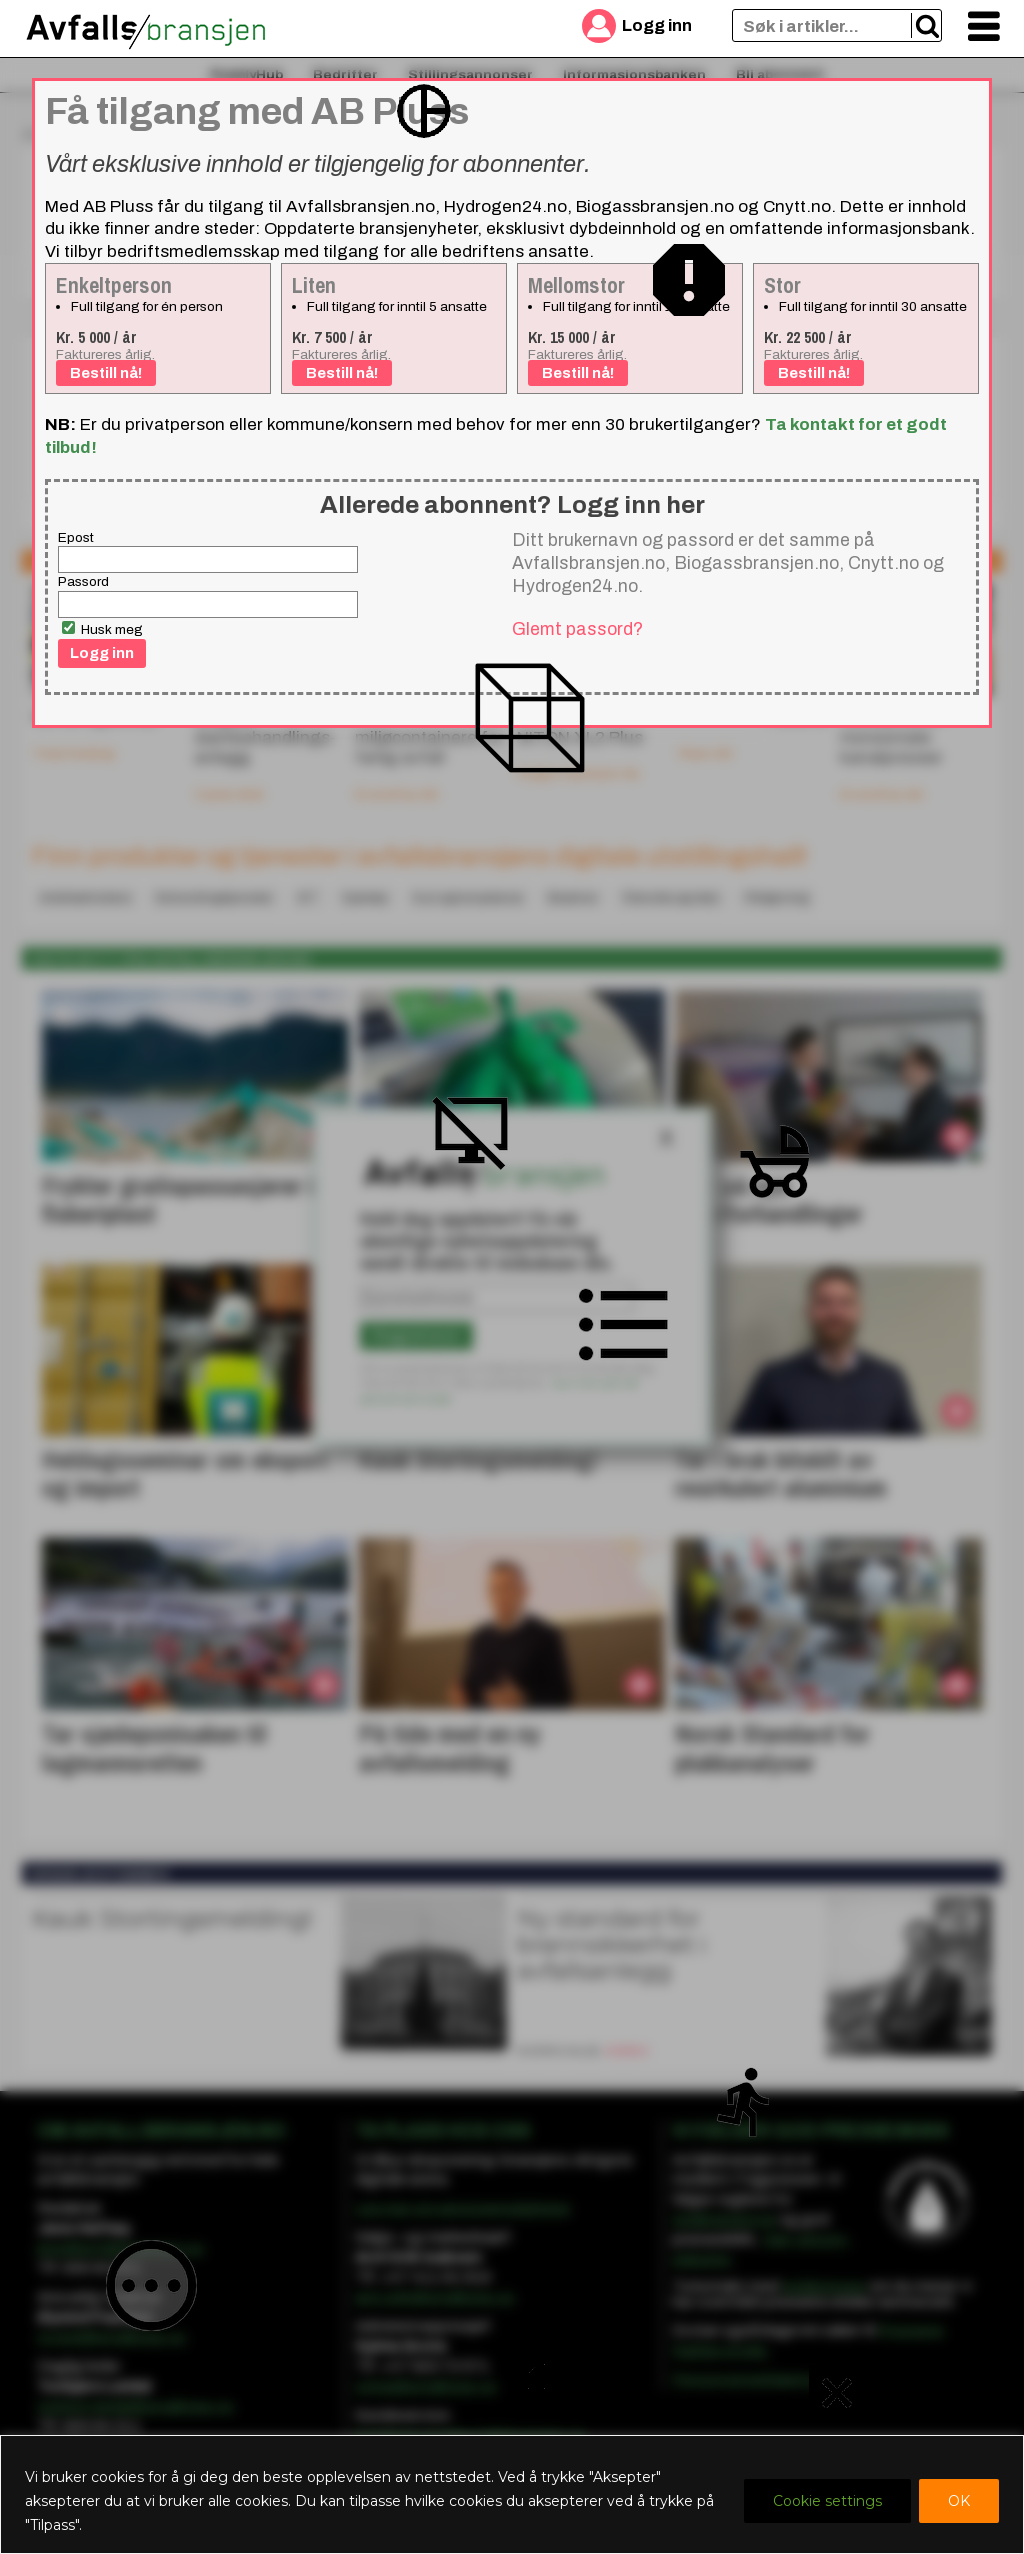 Image resolution: width=1024 pixels, height=2554 pixels. Describe the element at coordinates (689, 280) in the screenshot. I see `report a problem or violation` at that location.